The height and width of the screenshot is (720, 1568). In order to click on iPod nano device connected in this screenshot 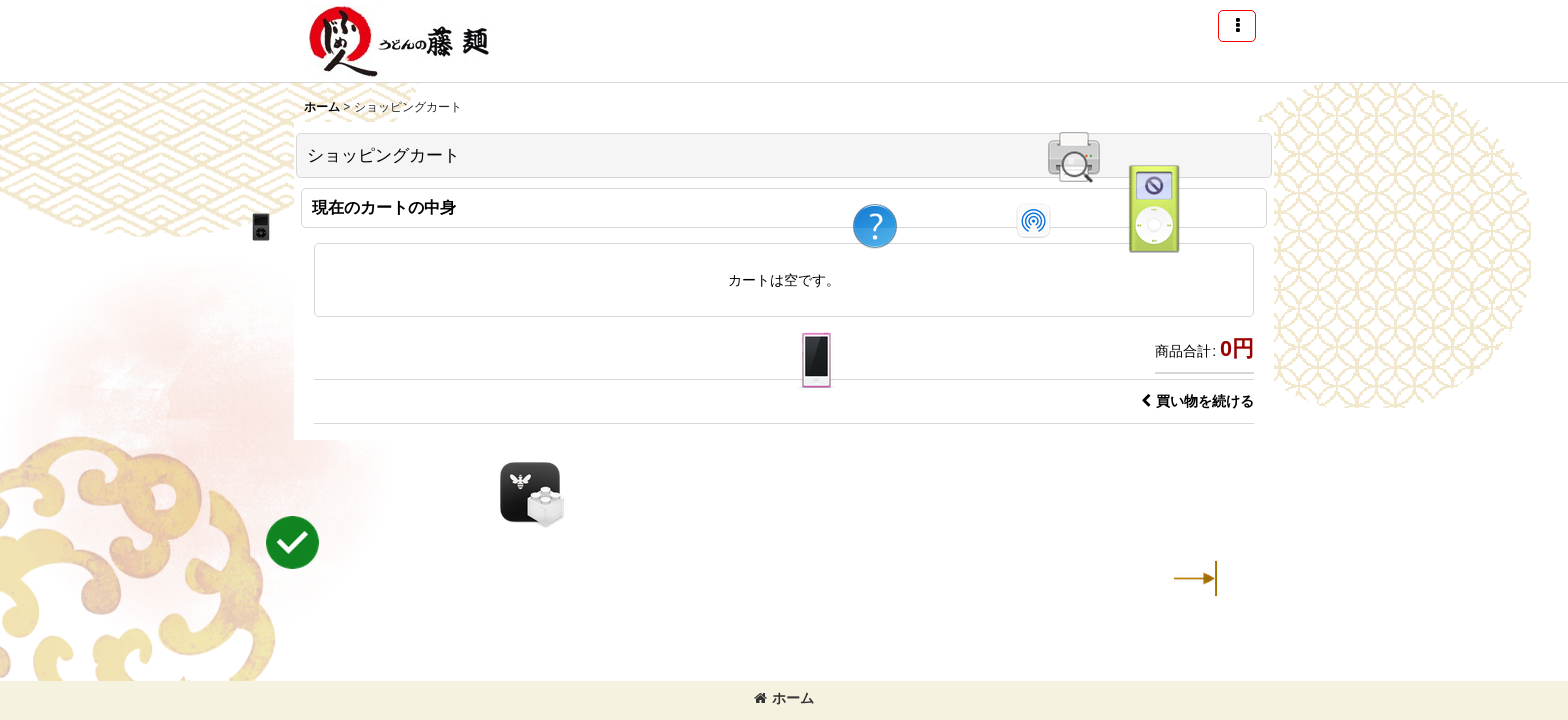, I will do `click(816, 360)`.